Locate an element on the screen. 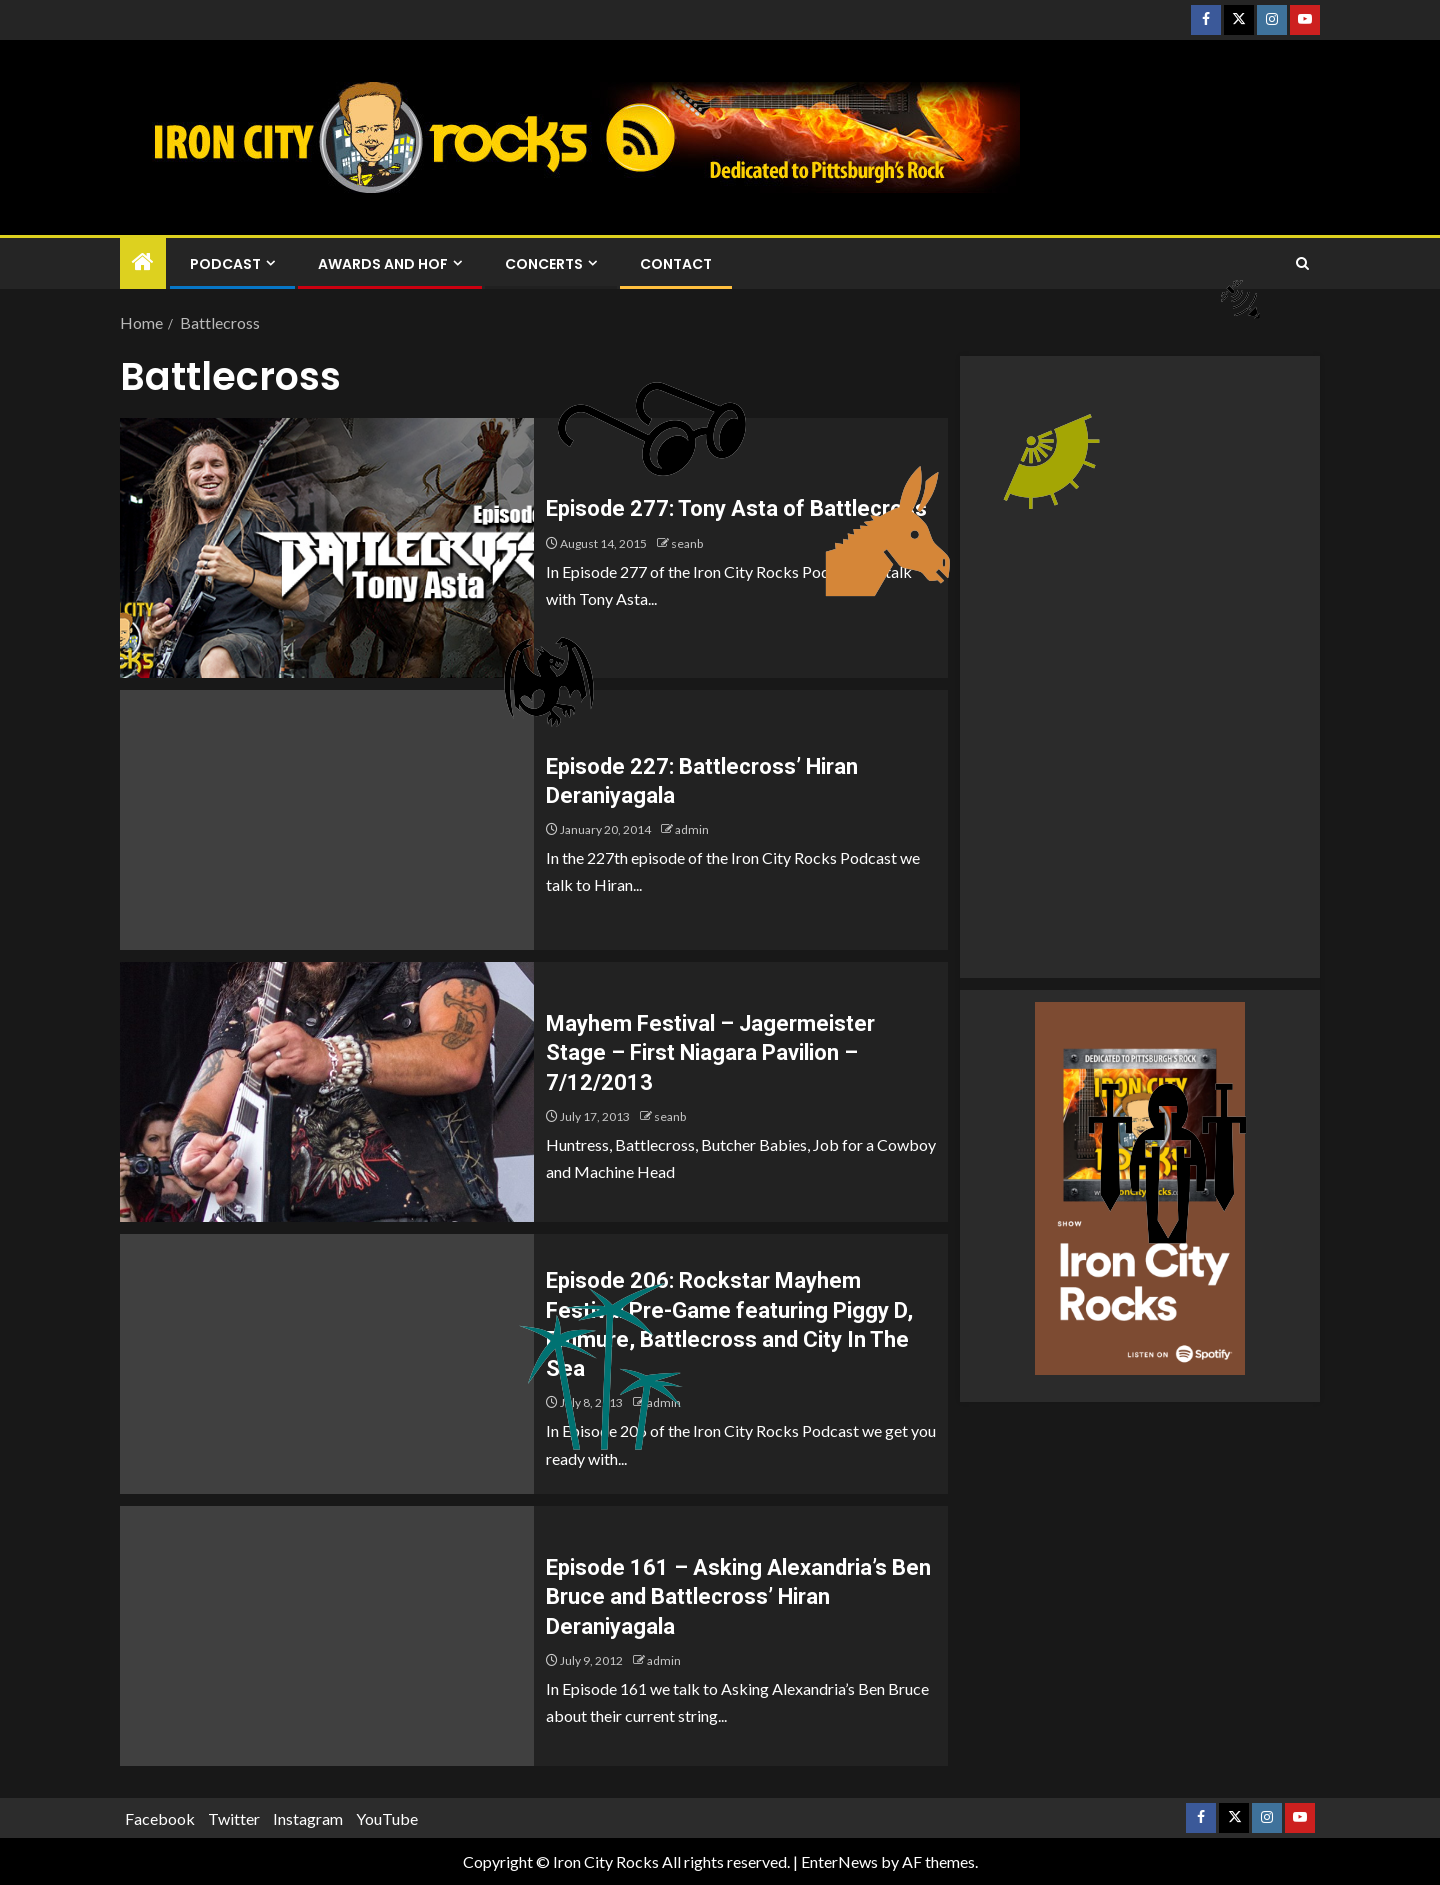 The width and height of the screenshot is (1440, 1885). toggle reading mode or accessibility features is located at coordinates (651, 429).